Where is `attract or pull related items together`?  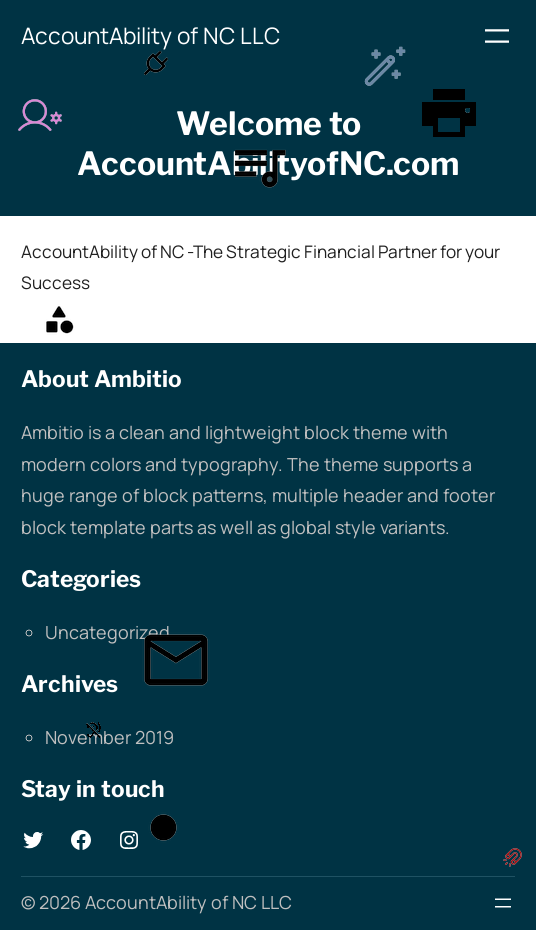 attract or pull related items together is located at coordinates (512, 857).